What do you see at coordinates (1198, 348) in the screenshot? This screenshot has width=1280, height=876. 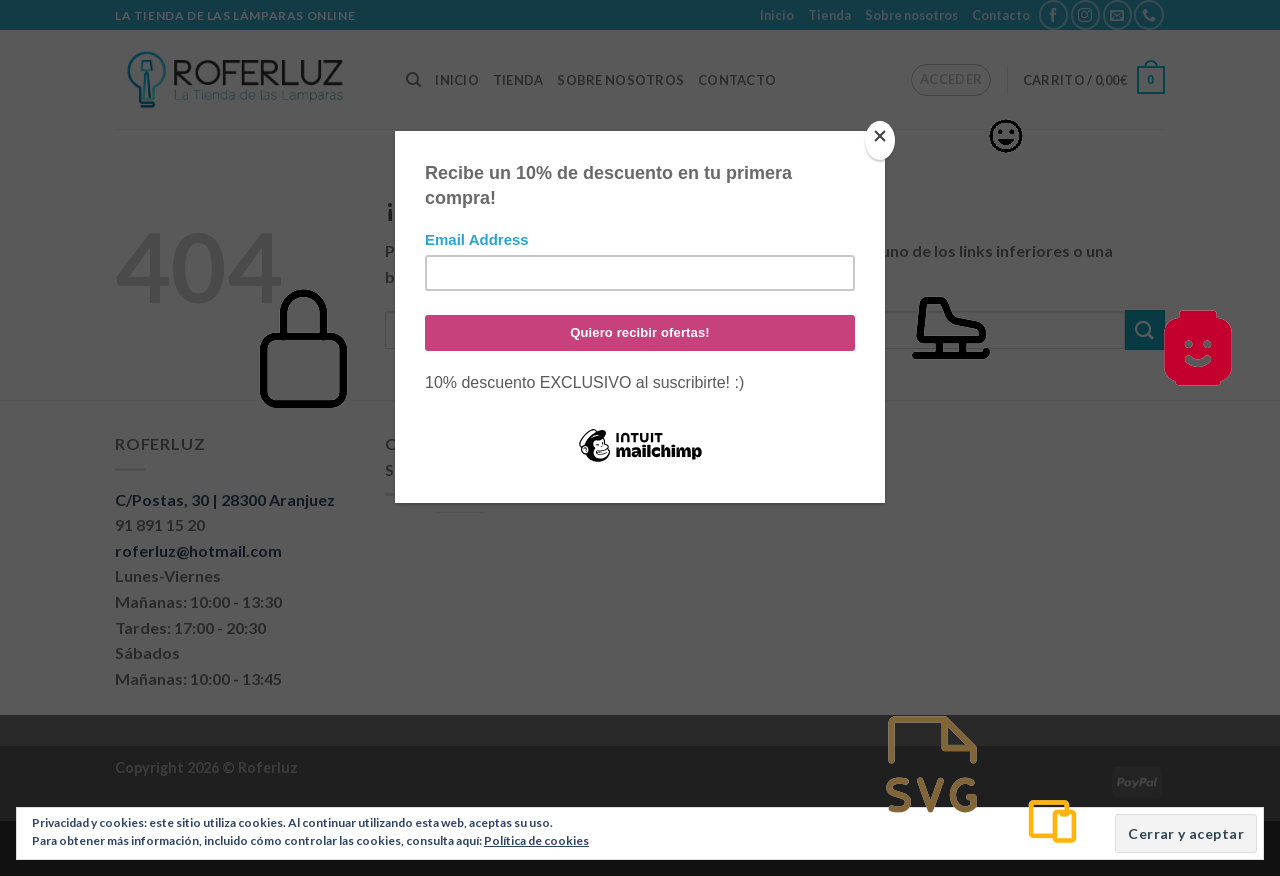 I see `access building blocks or modular components` at bounding box center [1198, 348].